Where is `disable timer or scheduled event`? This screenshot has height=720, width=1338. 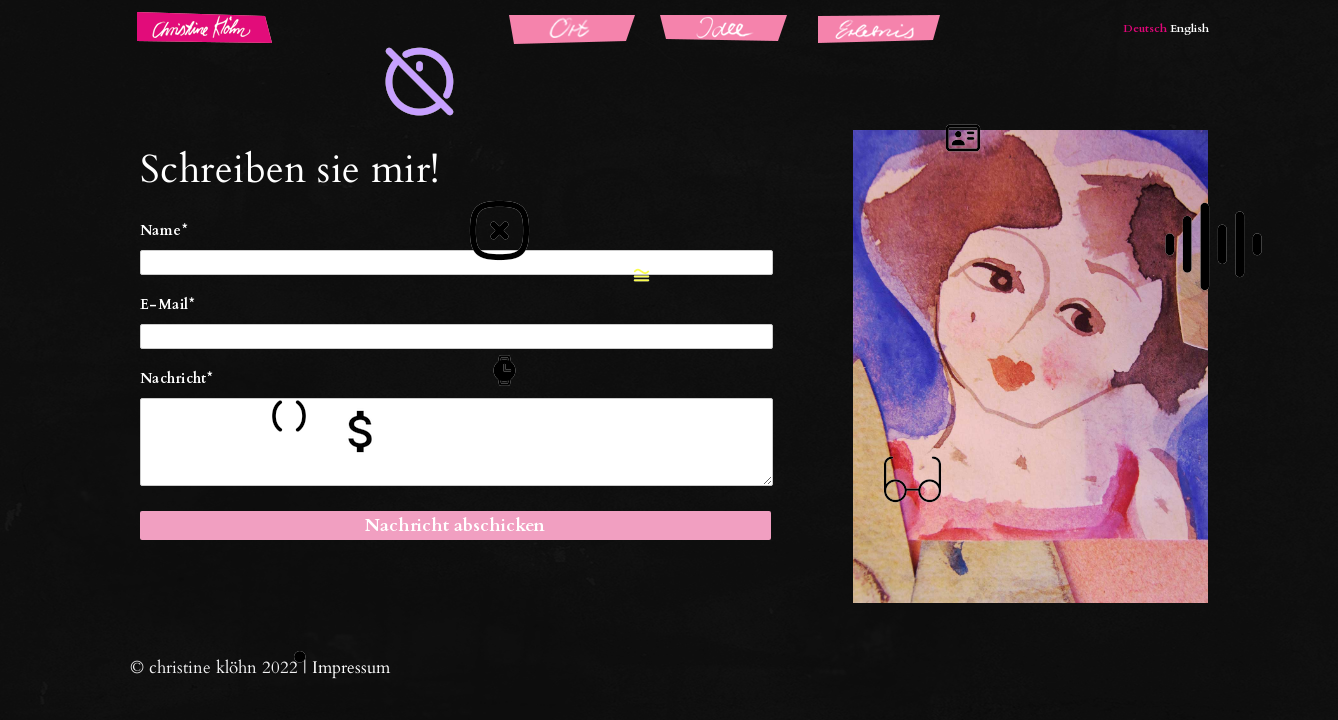
disable timer or scheduled event is located at coordinates (419, 81).